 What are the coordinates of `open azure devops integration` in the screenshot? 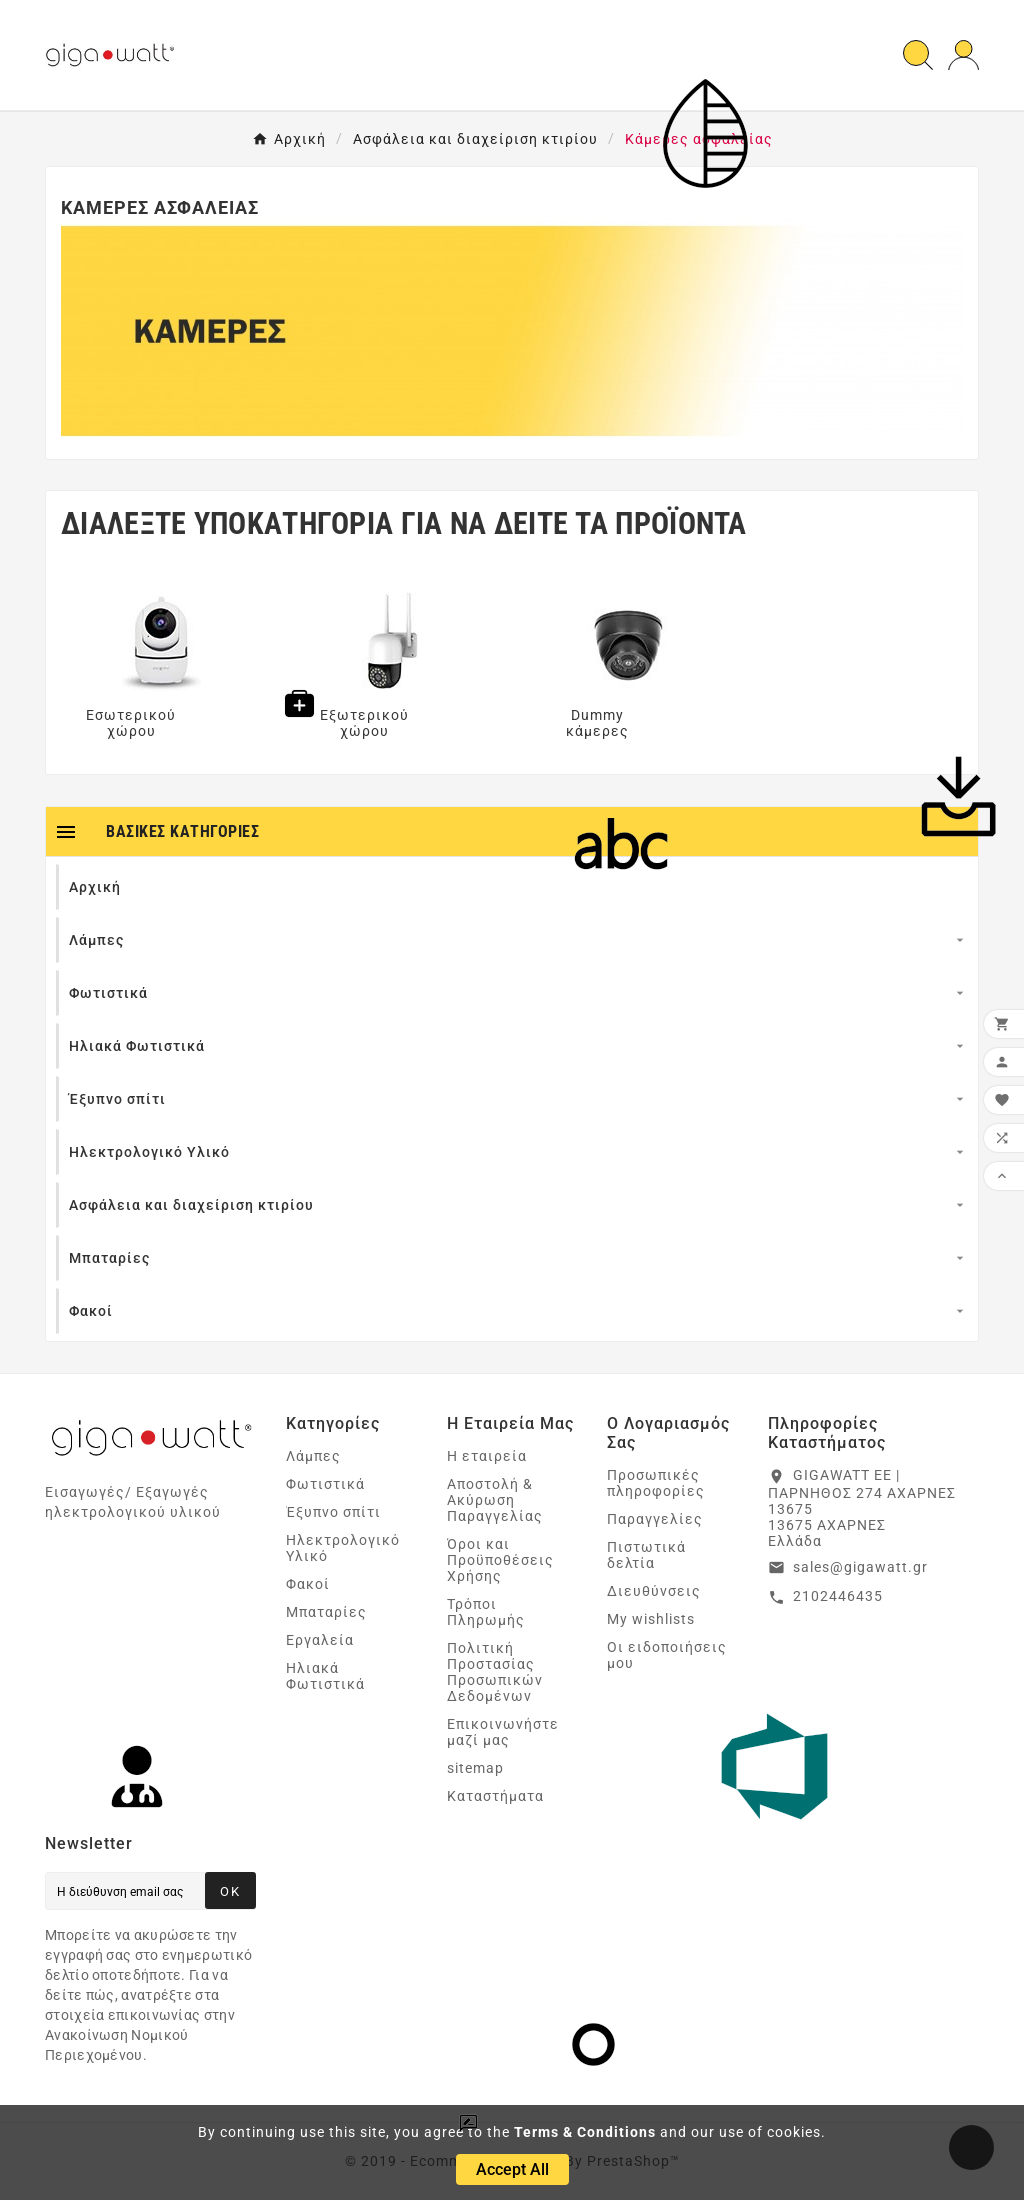 It's located at (774, 1766).